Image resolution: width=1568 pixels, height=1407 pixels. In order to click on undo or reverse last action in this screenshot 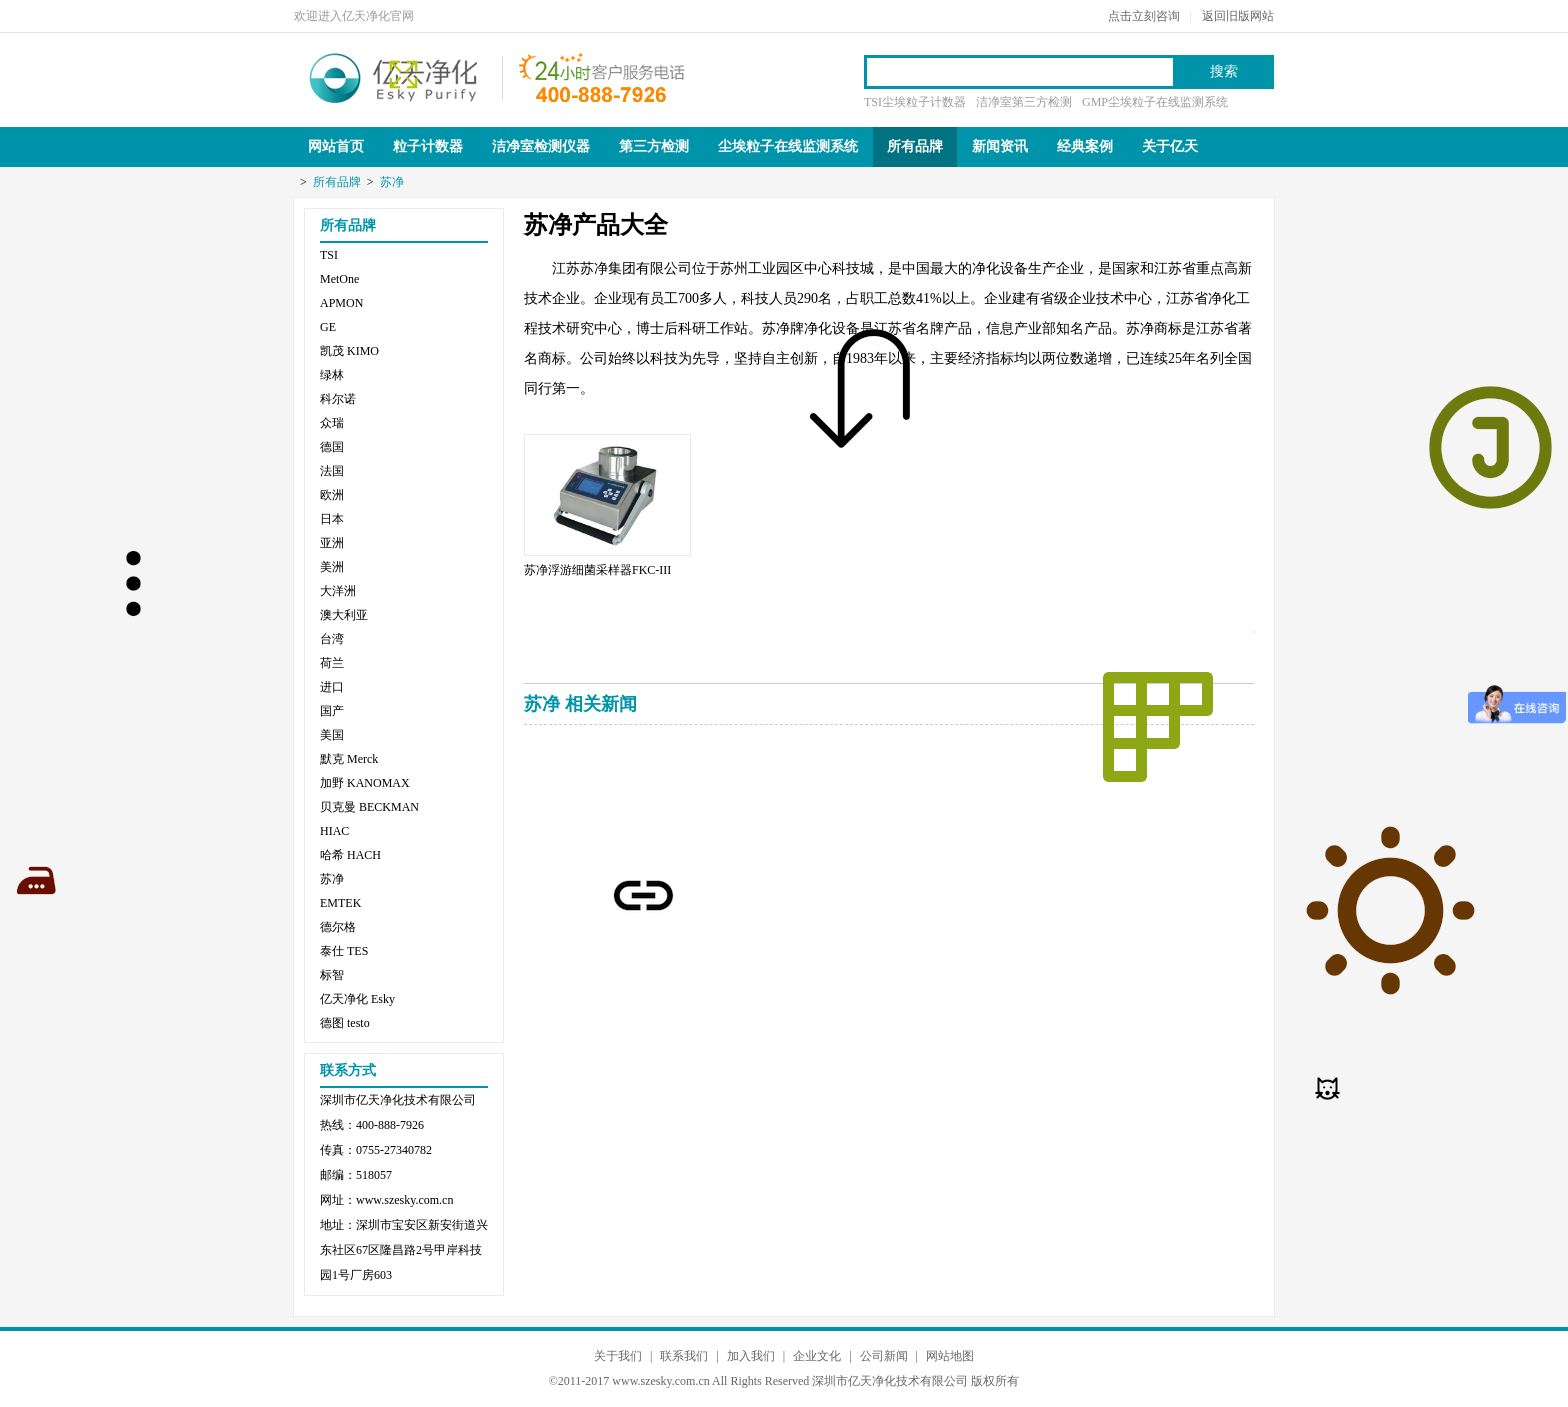, I will do `click(864, 388)`.